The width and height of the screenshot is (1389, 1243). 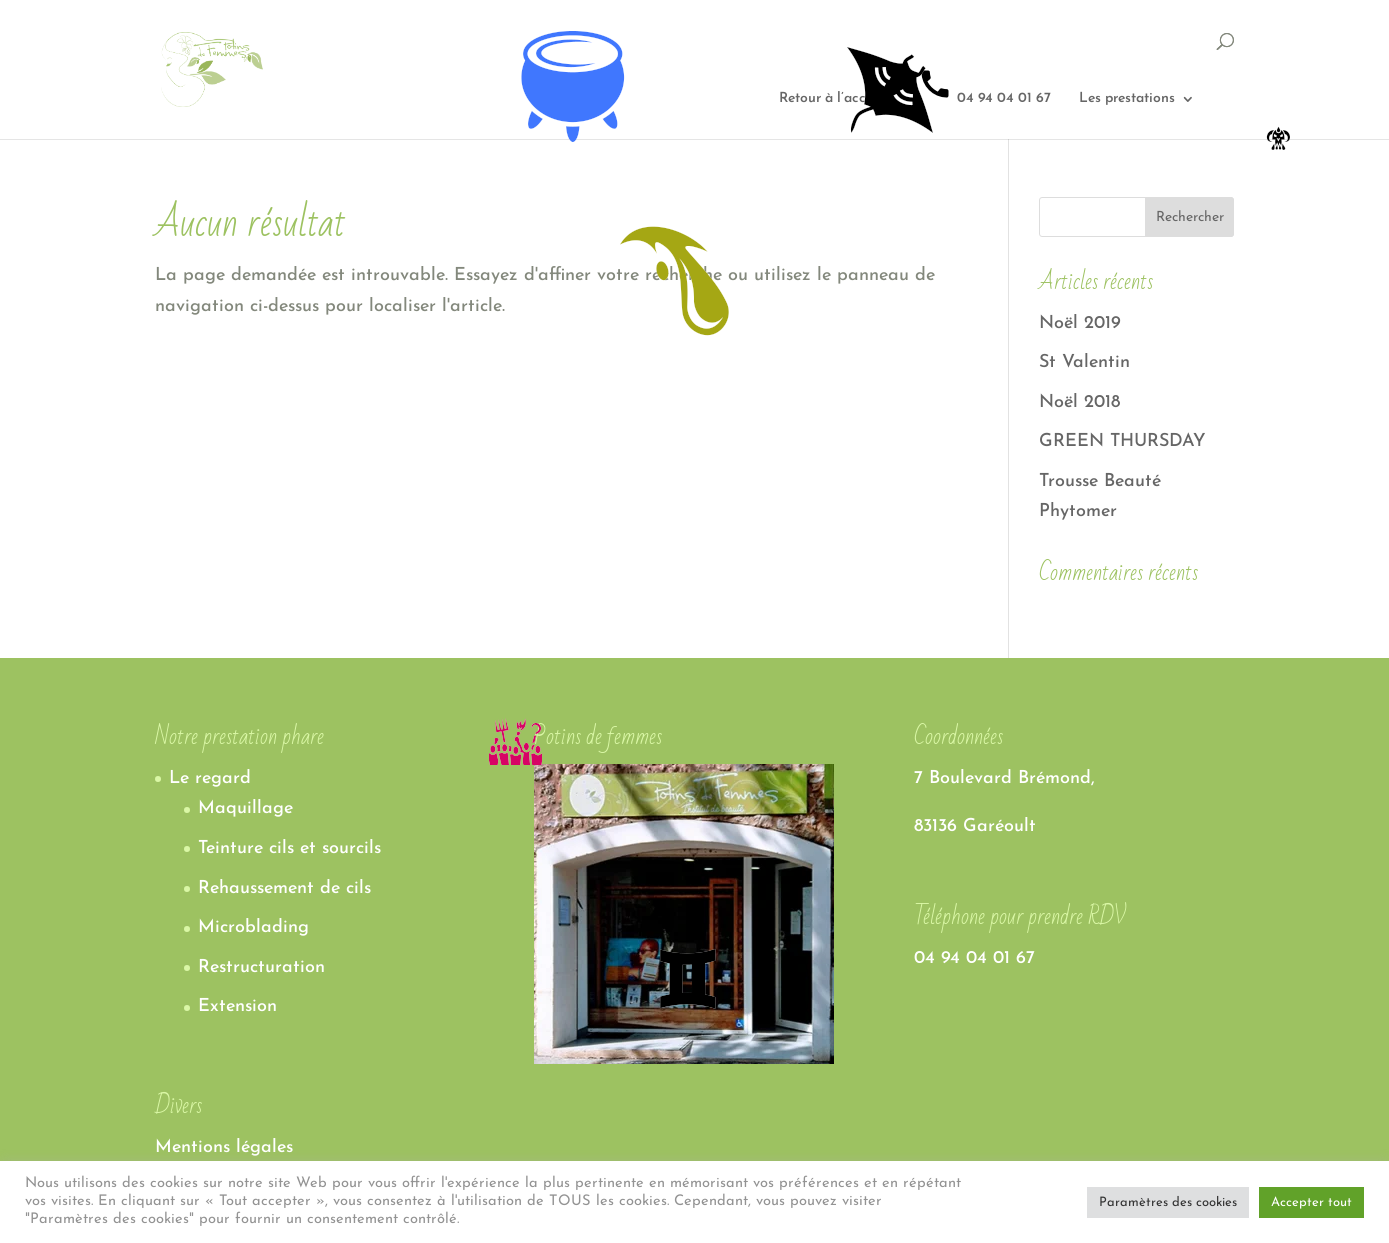 What do you see at coordinates (515, 738) in the screenshot?
I see `indicates a rebellion or protest event in-game` at bounding box center [515, 738].